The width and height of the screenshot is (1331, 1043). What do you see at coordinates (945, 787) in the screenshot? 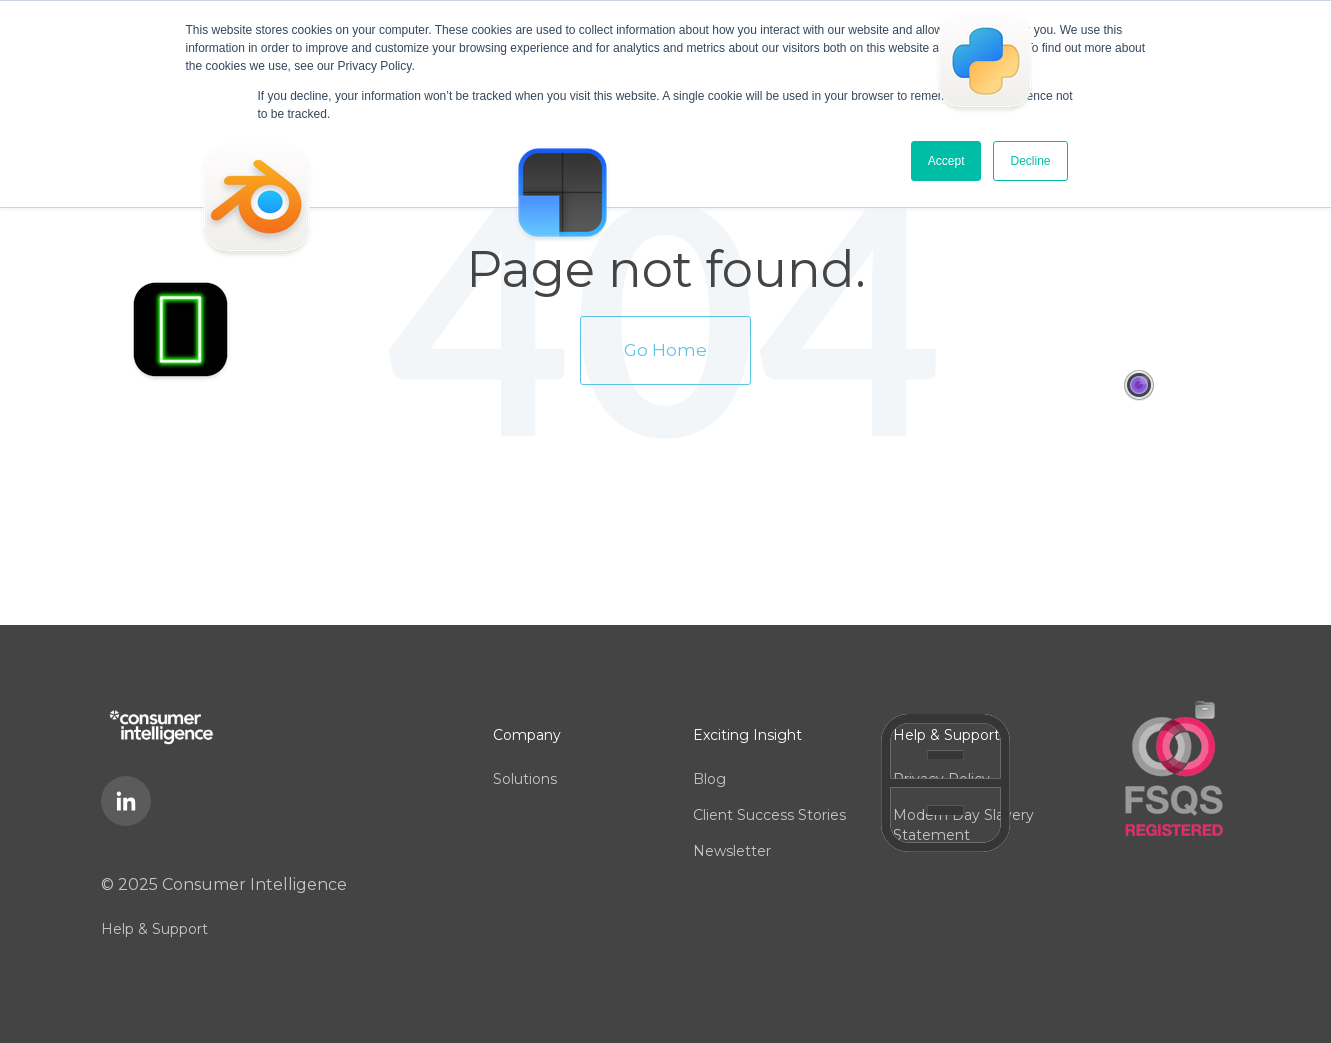
I see `access file history settings` at bounding box center [945, 787].